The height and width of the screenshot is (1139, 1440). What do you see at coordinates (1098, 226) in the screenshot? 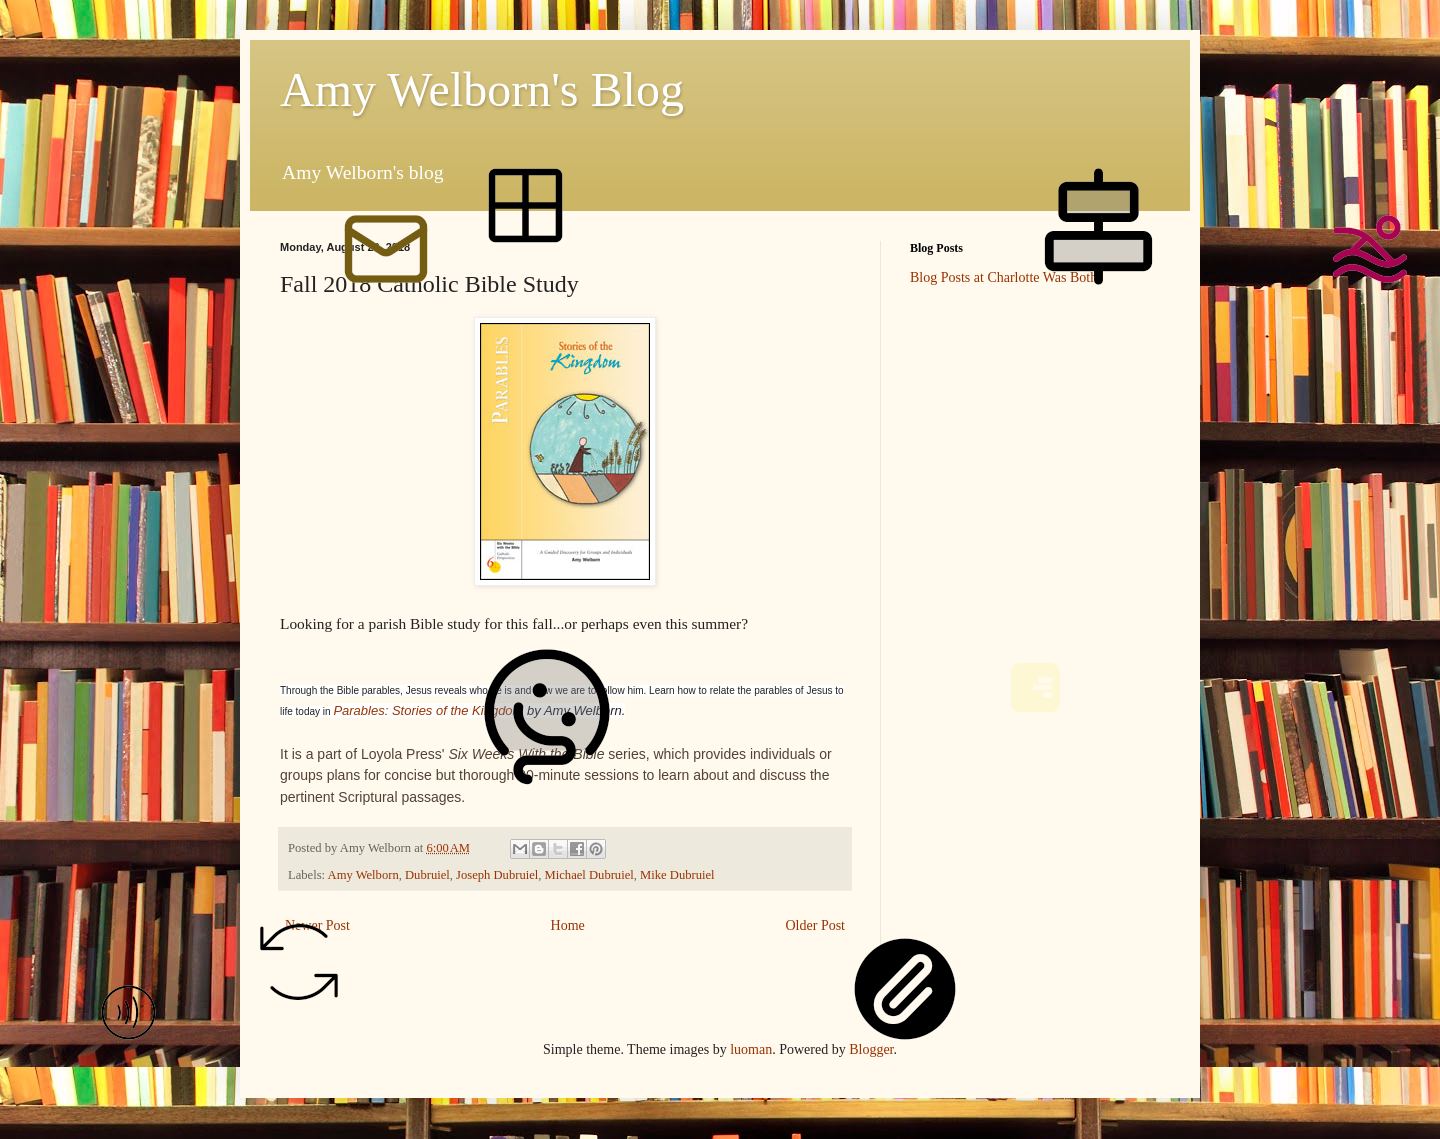
I see `align objects to horizontal center` at bounding box center [1098, 226].